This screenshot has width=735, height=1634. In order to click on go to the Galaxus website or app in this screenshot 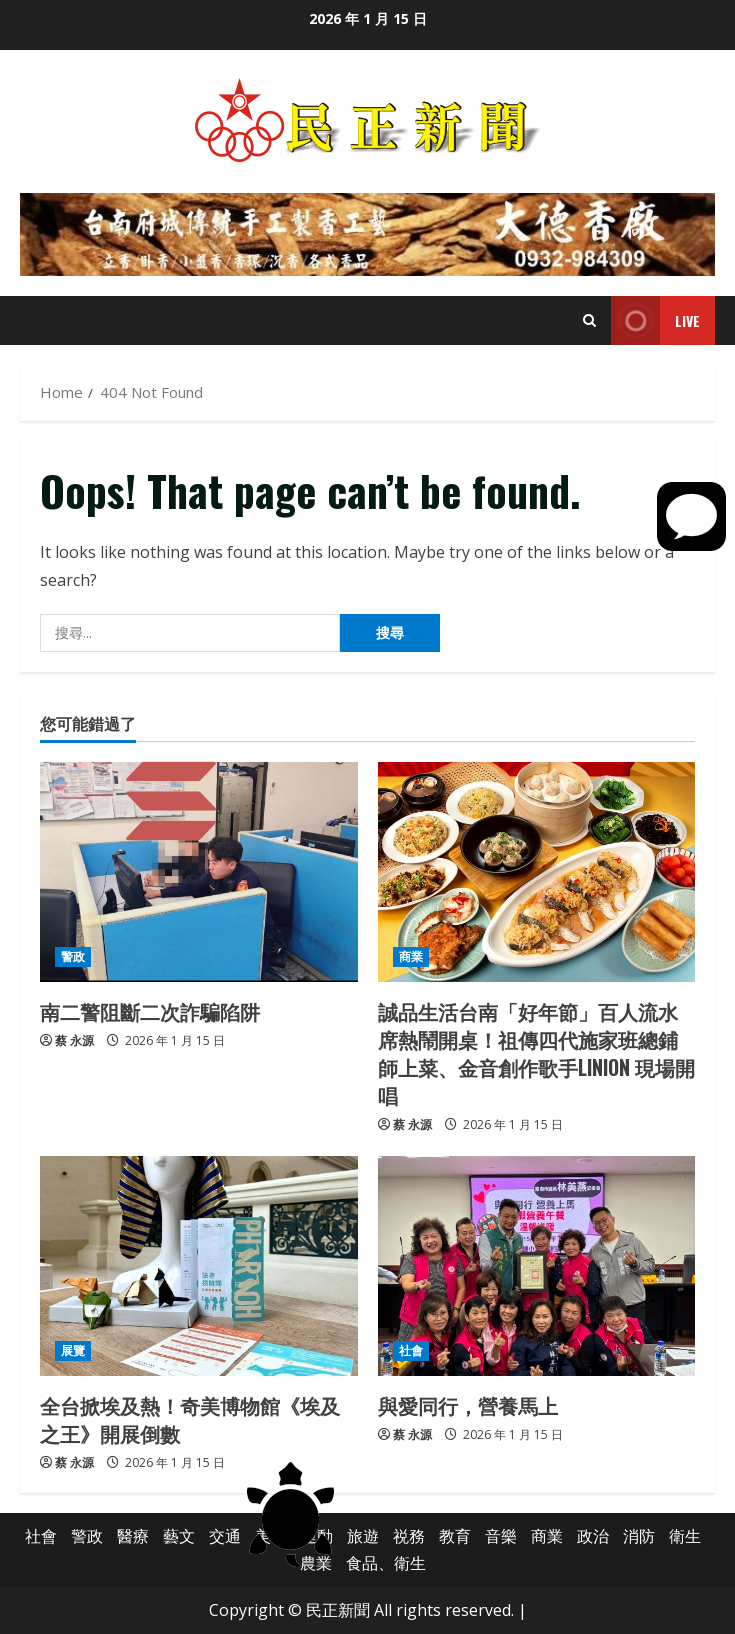, I will do `click(290, 1514)`.